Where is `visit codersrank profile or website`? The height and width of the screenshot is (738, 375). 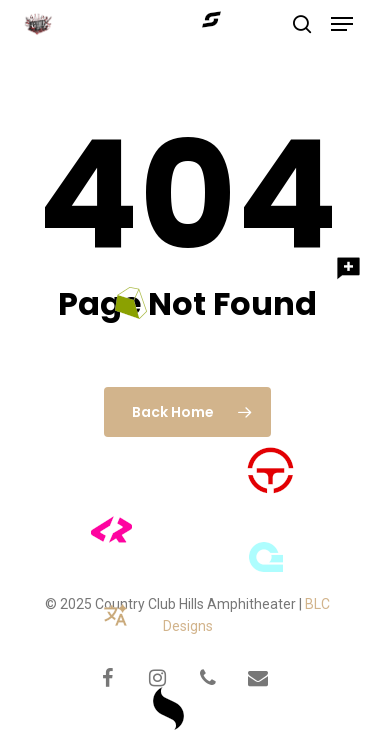 visit codersrank profile or website is located at coordinates (111, 529).